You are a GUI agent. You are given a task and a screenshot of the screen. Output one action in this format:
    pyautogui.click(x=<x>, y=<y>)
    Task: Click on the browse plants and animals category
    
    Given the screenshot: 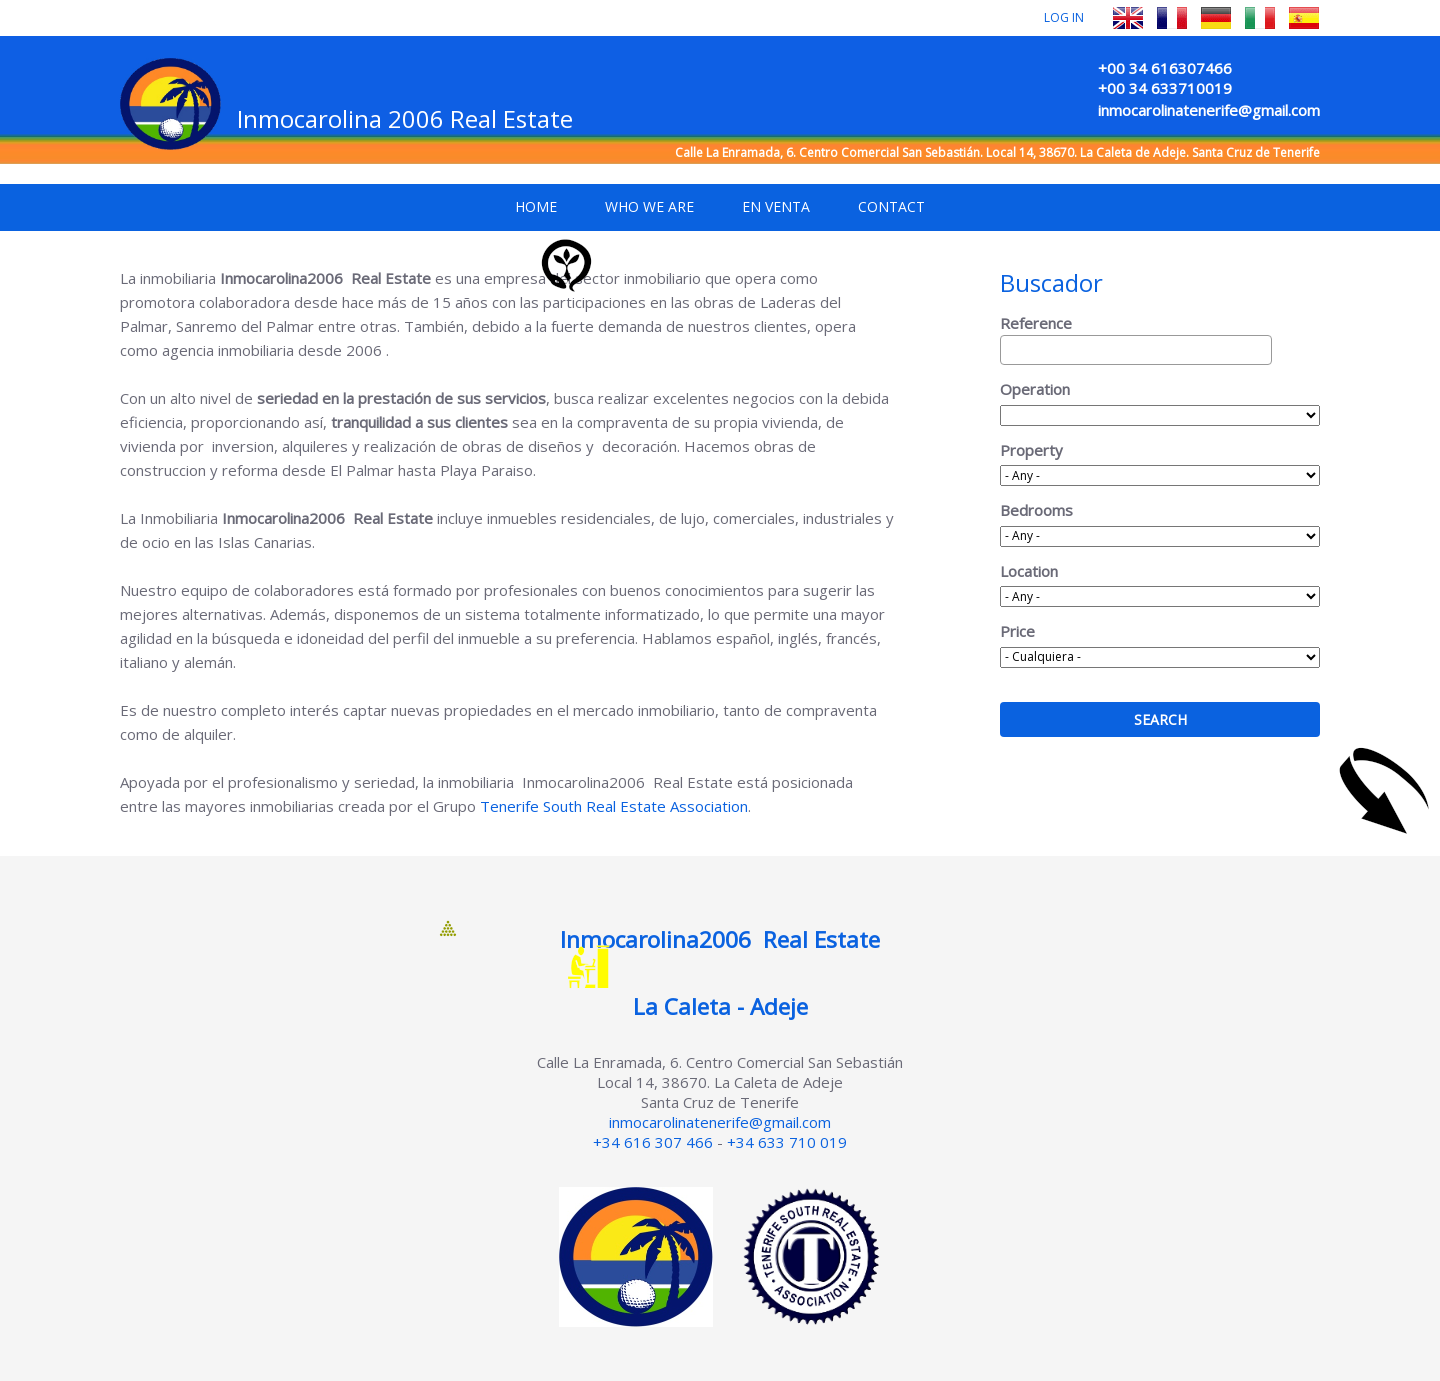 What is the action you would take?
    pyautogui.click(x=566, y=265)
    